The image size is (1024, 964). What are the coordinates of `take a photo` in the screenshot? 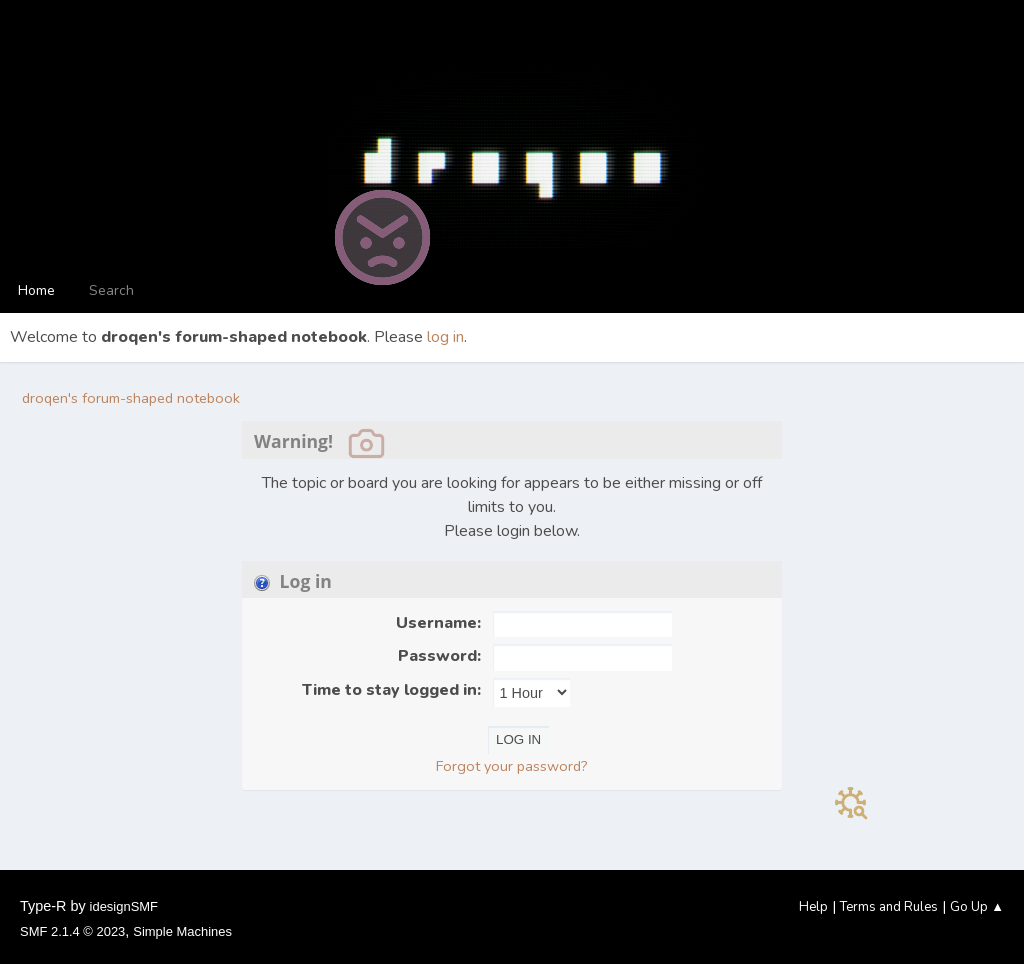 It's located at (366, 443).